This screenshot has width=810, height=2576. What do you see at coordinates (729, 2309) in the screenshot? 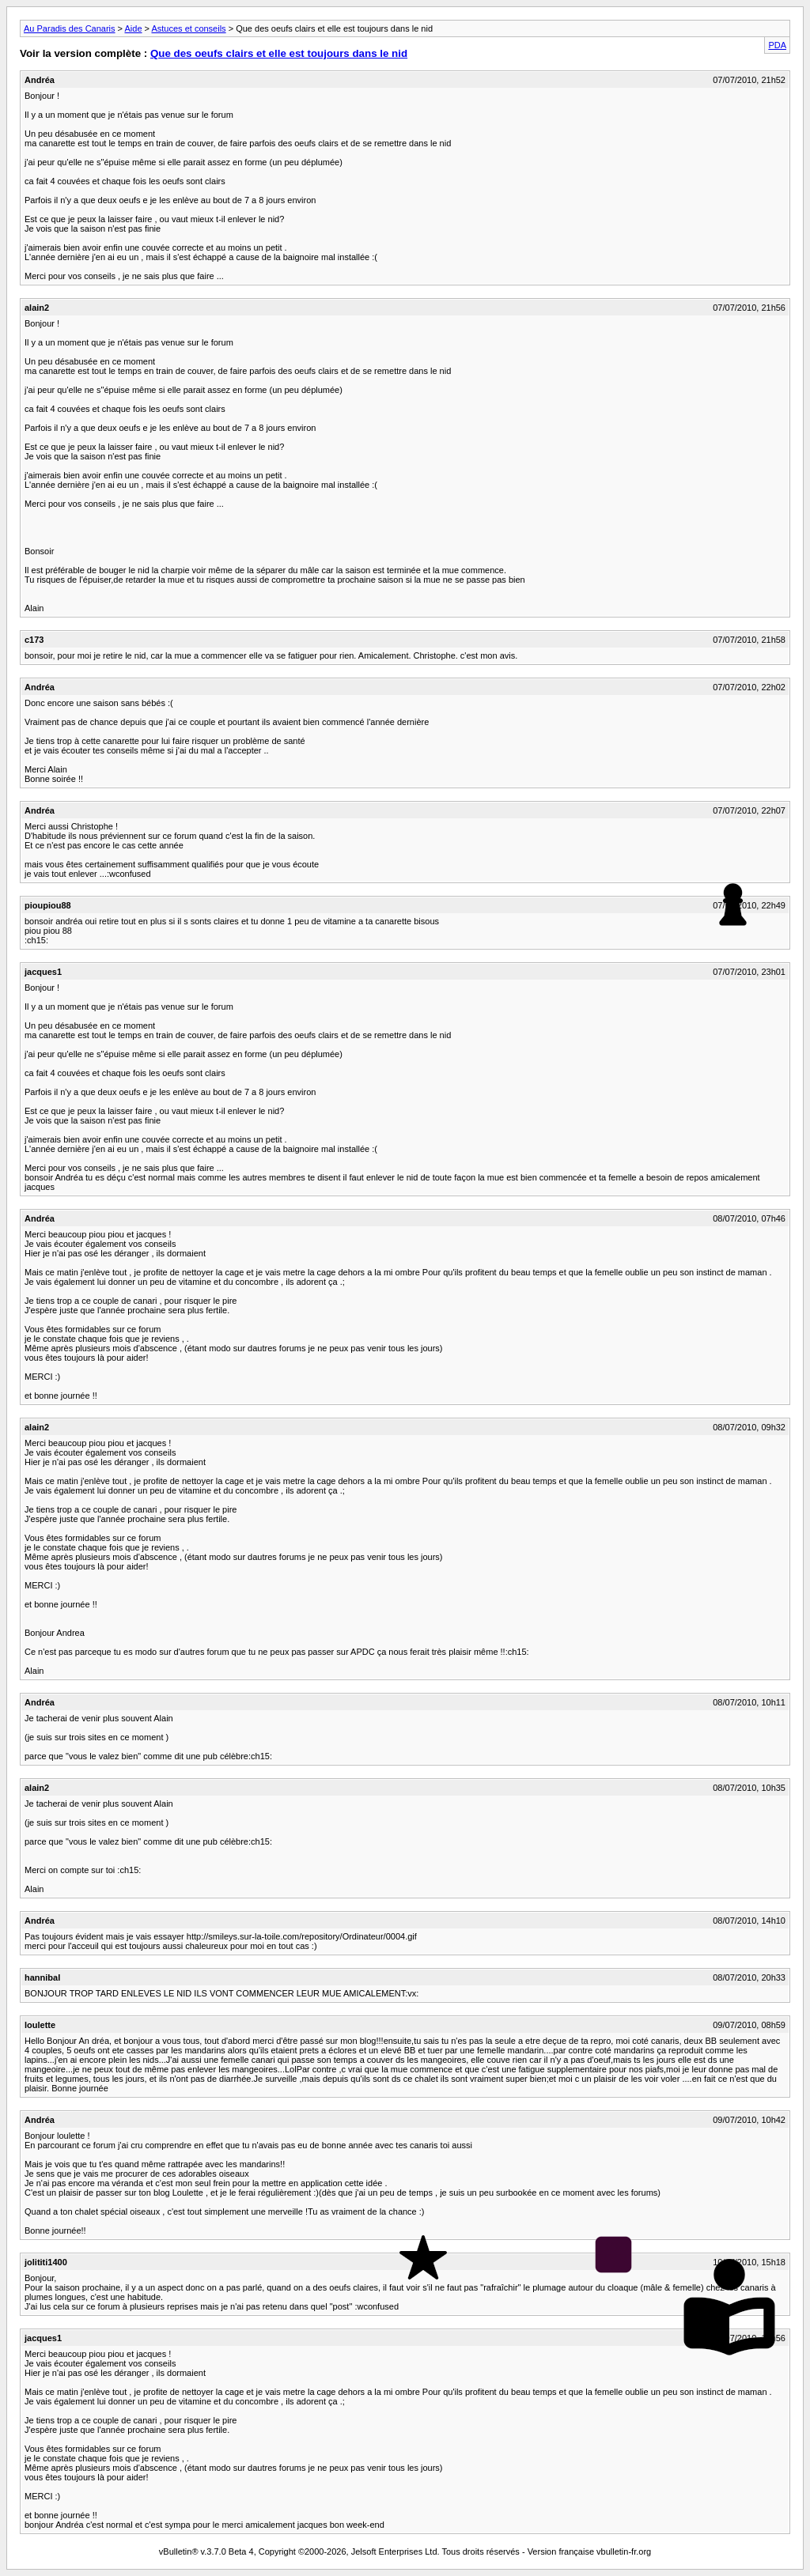
I see `open reading mode or e-reader view` at bounding box center [729, 2309].